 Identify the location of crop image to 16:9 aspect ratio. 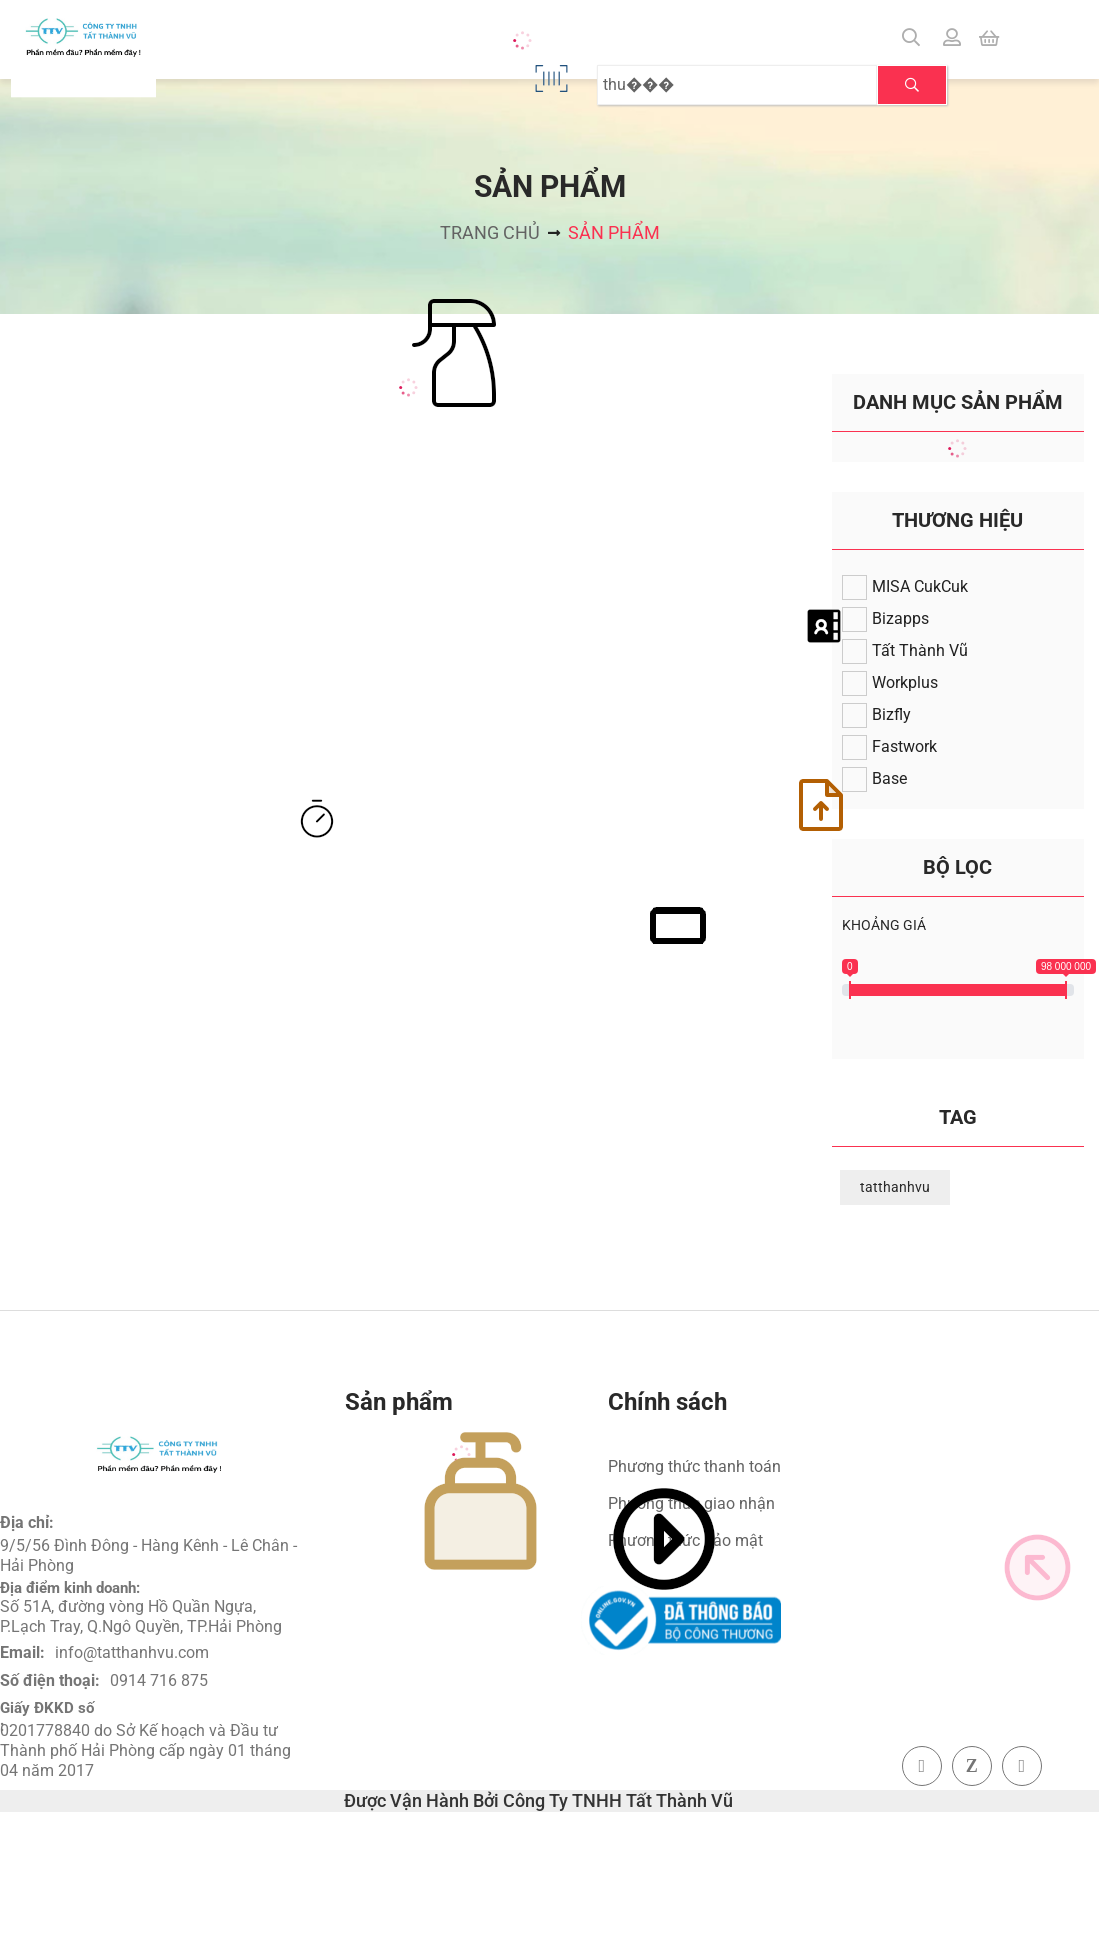
(678, 926).